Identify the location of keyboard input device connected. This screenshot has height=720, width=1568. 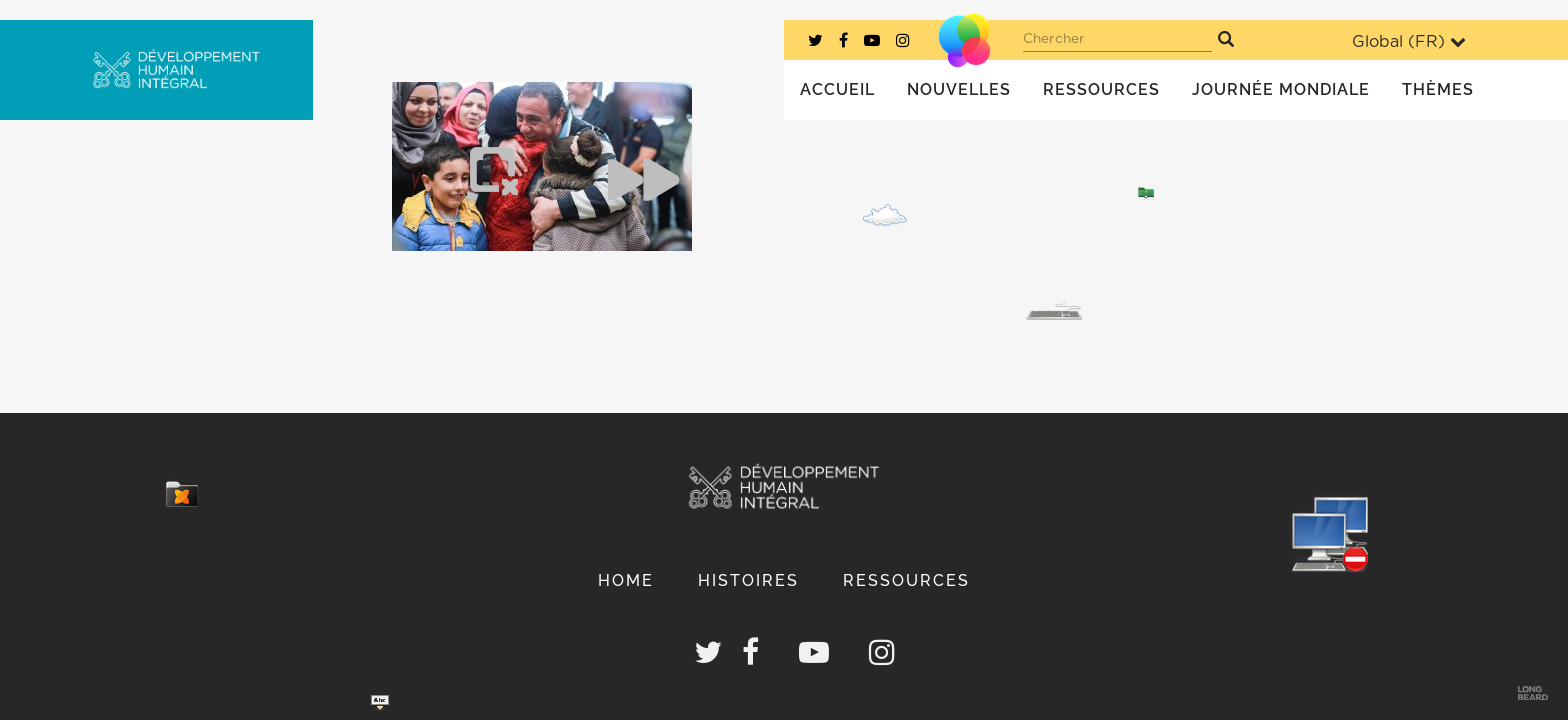
(1054, 309).